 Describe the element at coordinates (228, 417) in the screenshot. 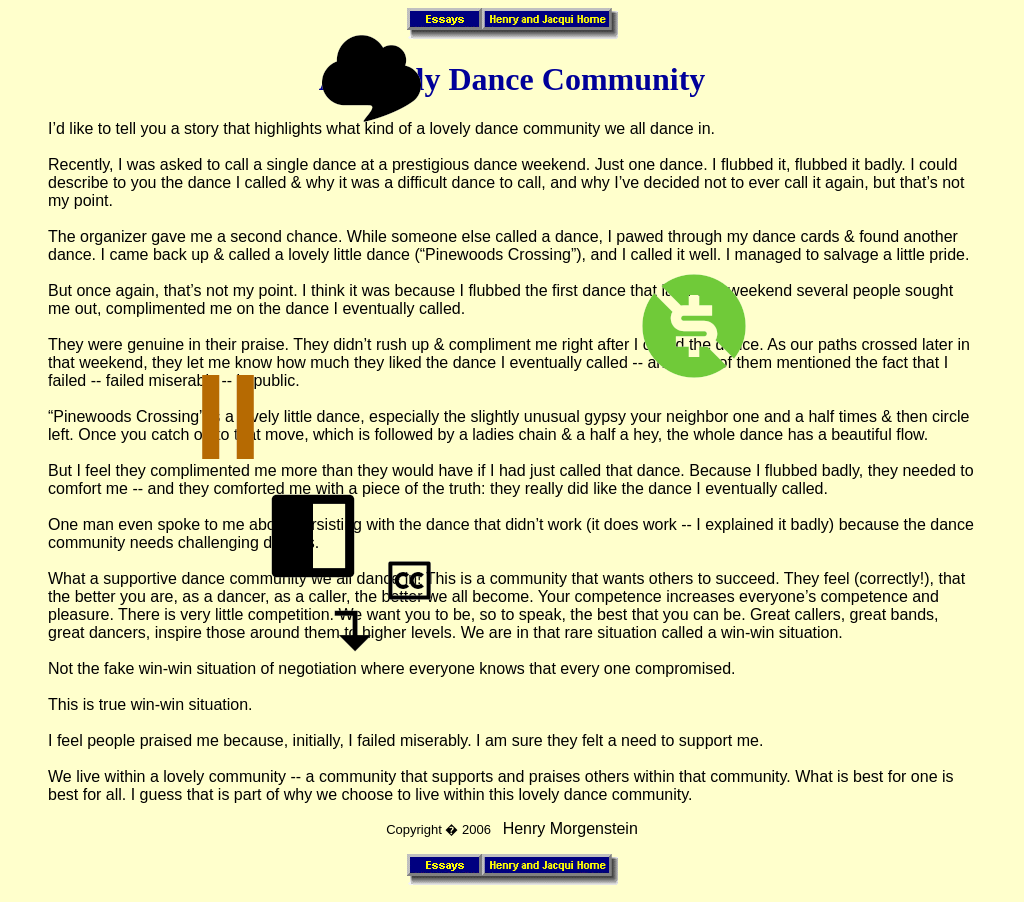

I see `open the ElevenLabs app` at that location.